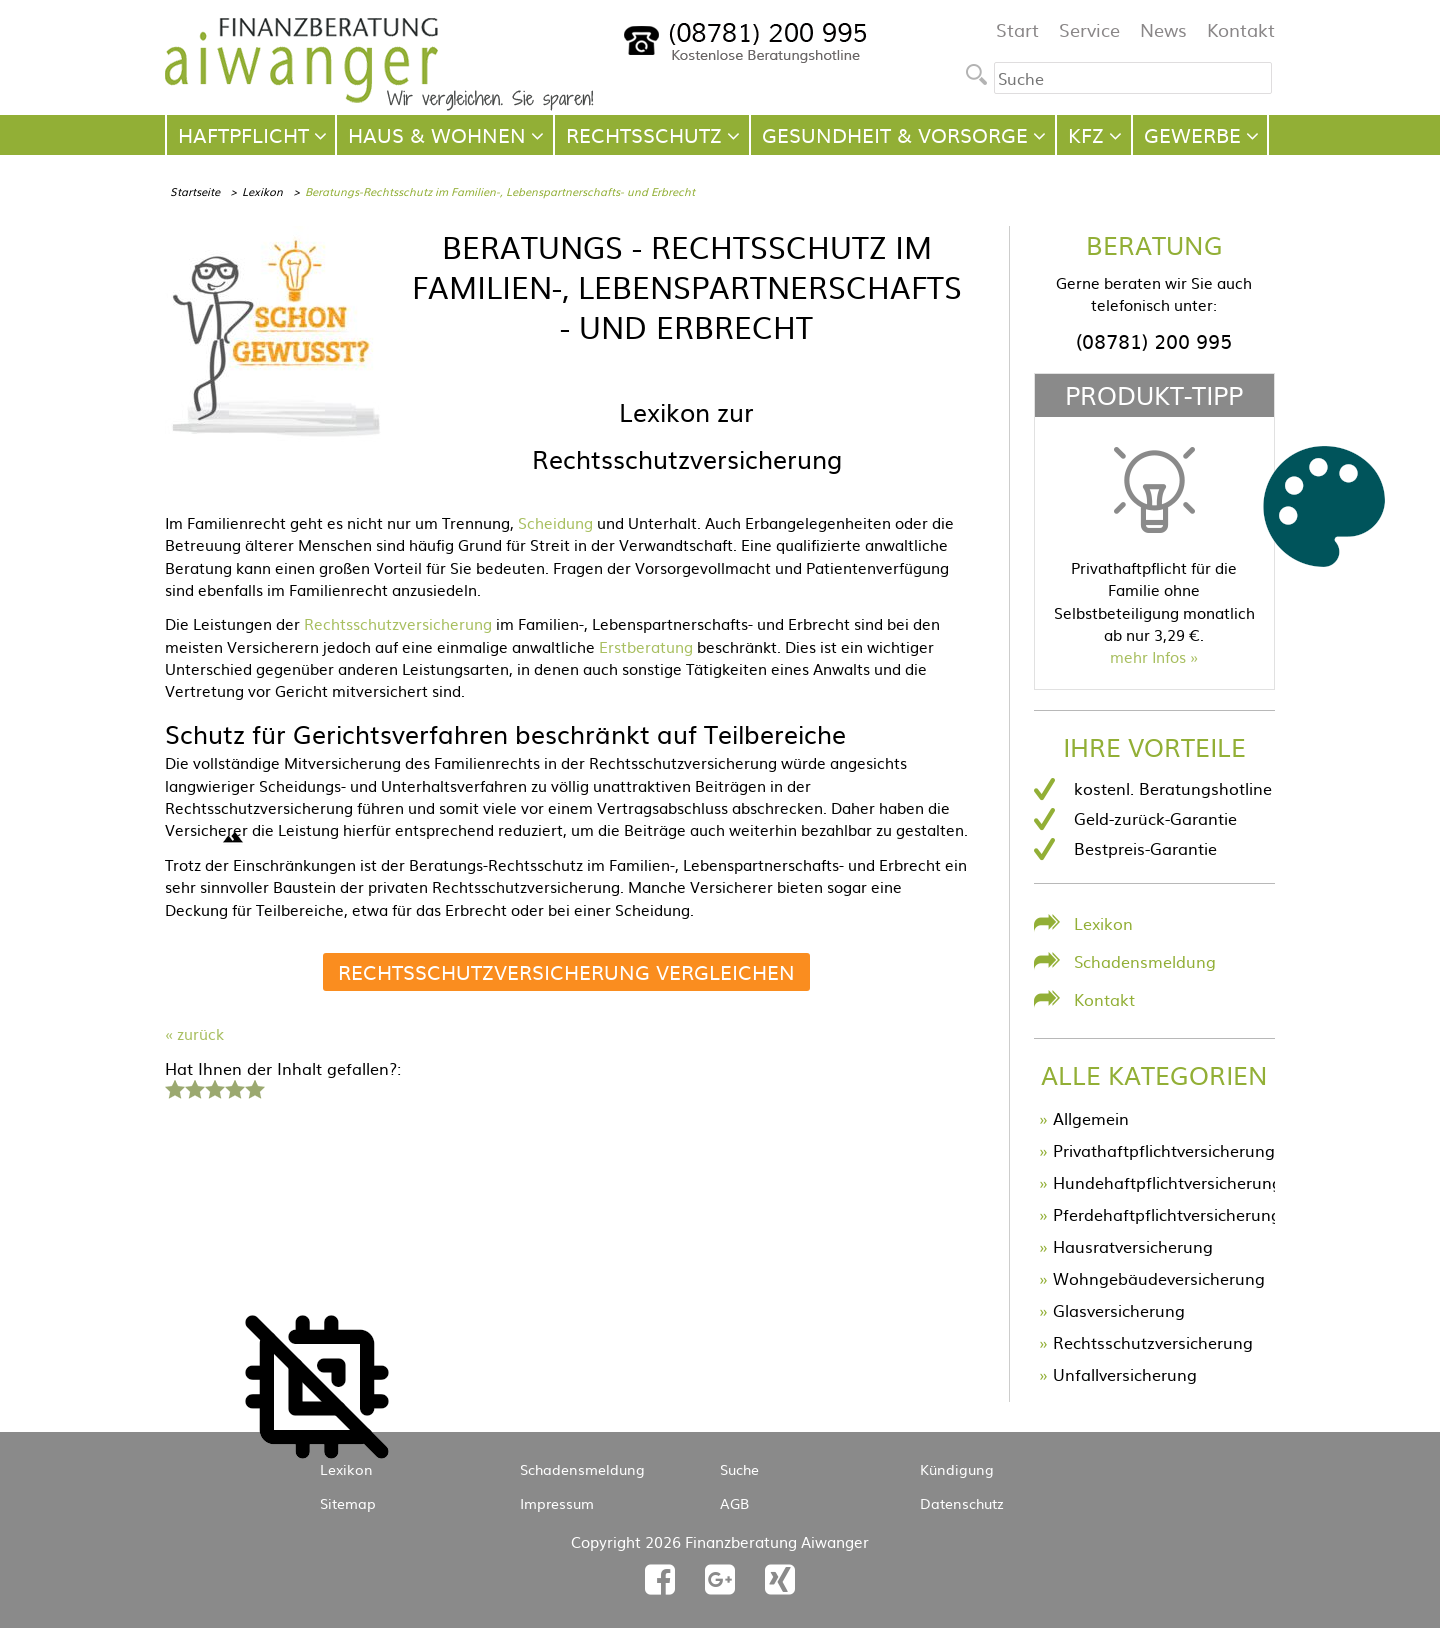  I want to click on switch to terrain map view, so click(233, 837).